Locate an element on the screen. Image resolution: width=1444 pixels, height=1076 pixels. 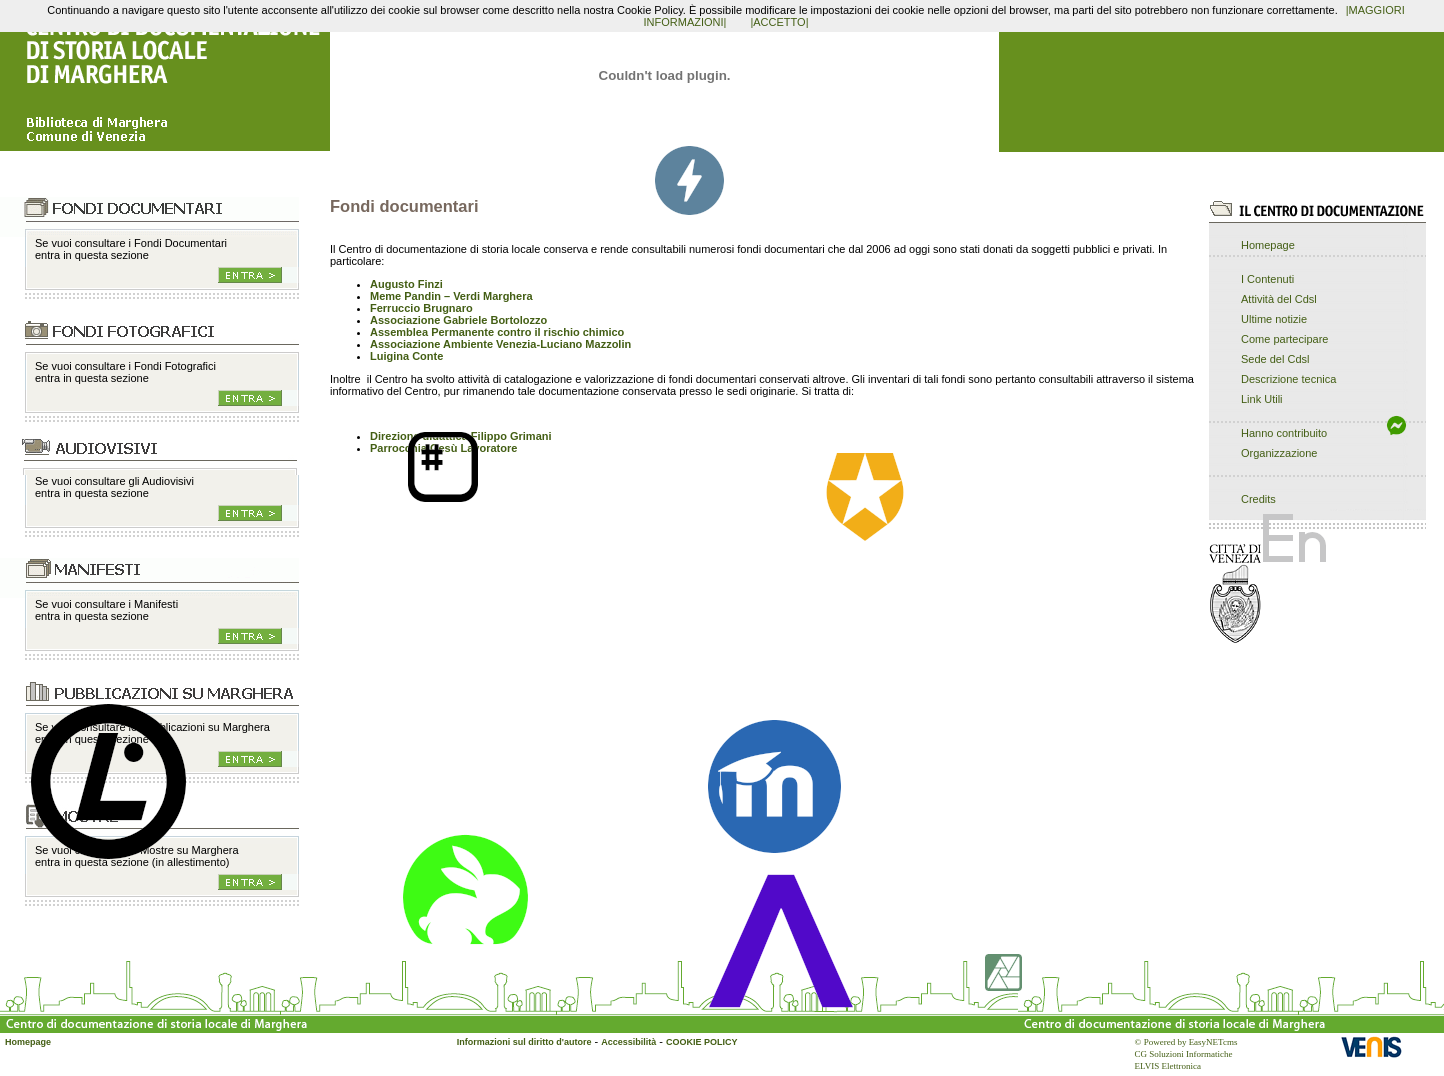
AMP (Accelerated Mobile Pages) logo is located at coordinates (689, 180).